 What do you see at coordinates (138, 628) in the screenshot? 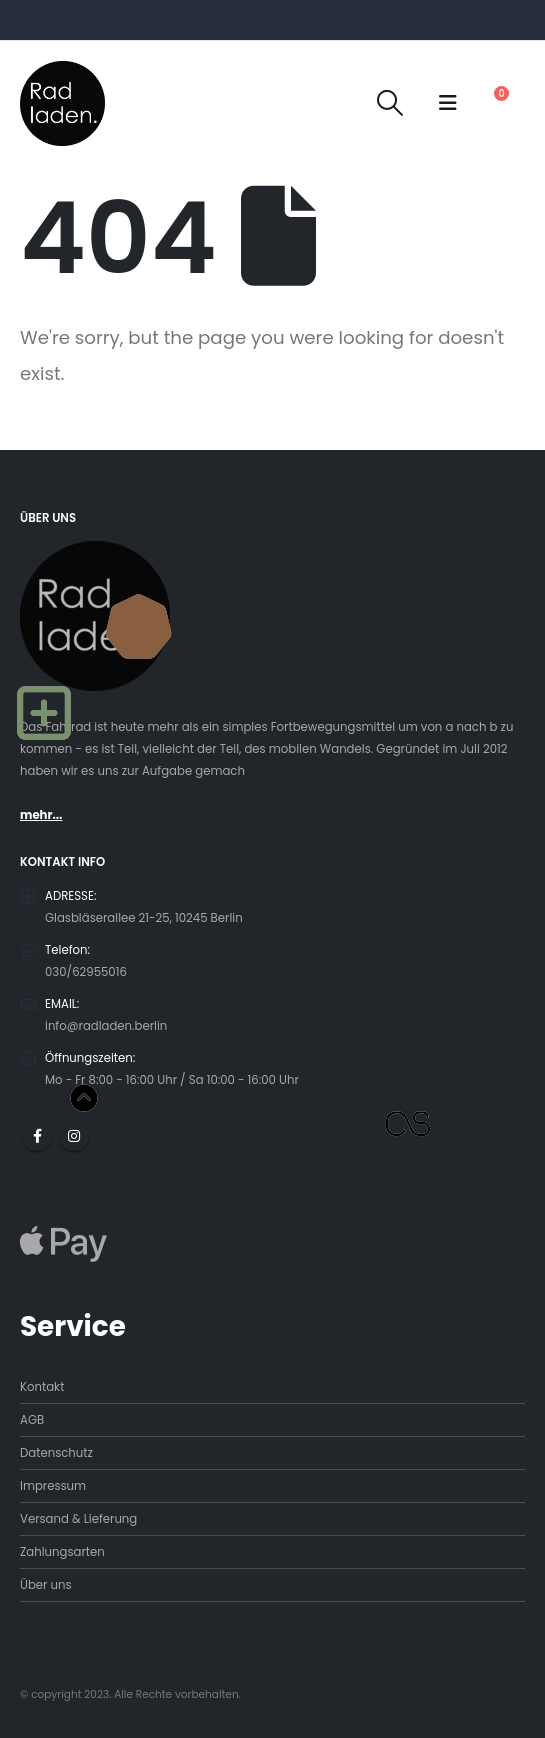
I see `a heptagon shape indicator` at bounding box center [138, 628].